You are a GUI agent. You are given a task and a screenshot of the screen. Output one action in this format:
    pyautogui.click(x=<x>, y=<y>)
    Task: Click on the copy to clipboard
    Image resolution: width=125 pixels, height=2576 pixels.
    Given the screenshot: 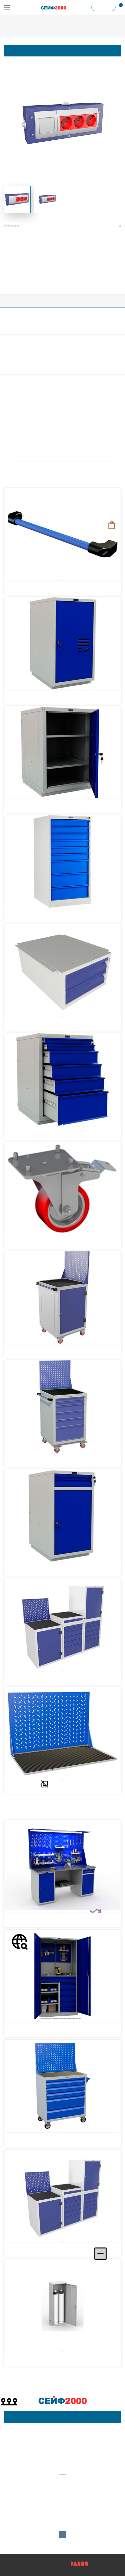 What is the action you would take?
    pyautogui.click(x=112, y=525)
    